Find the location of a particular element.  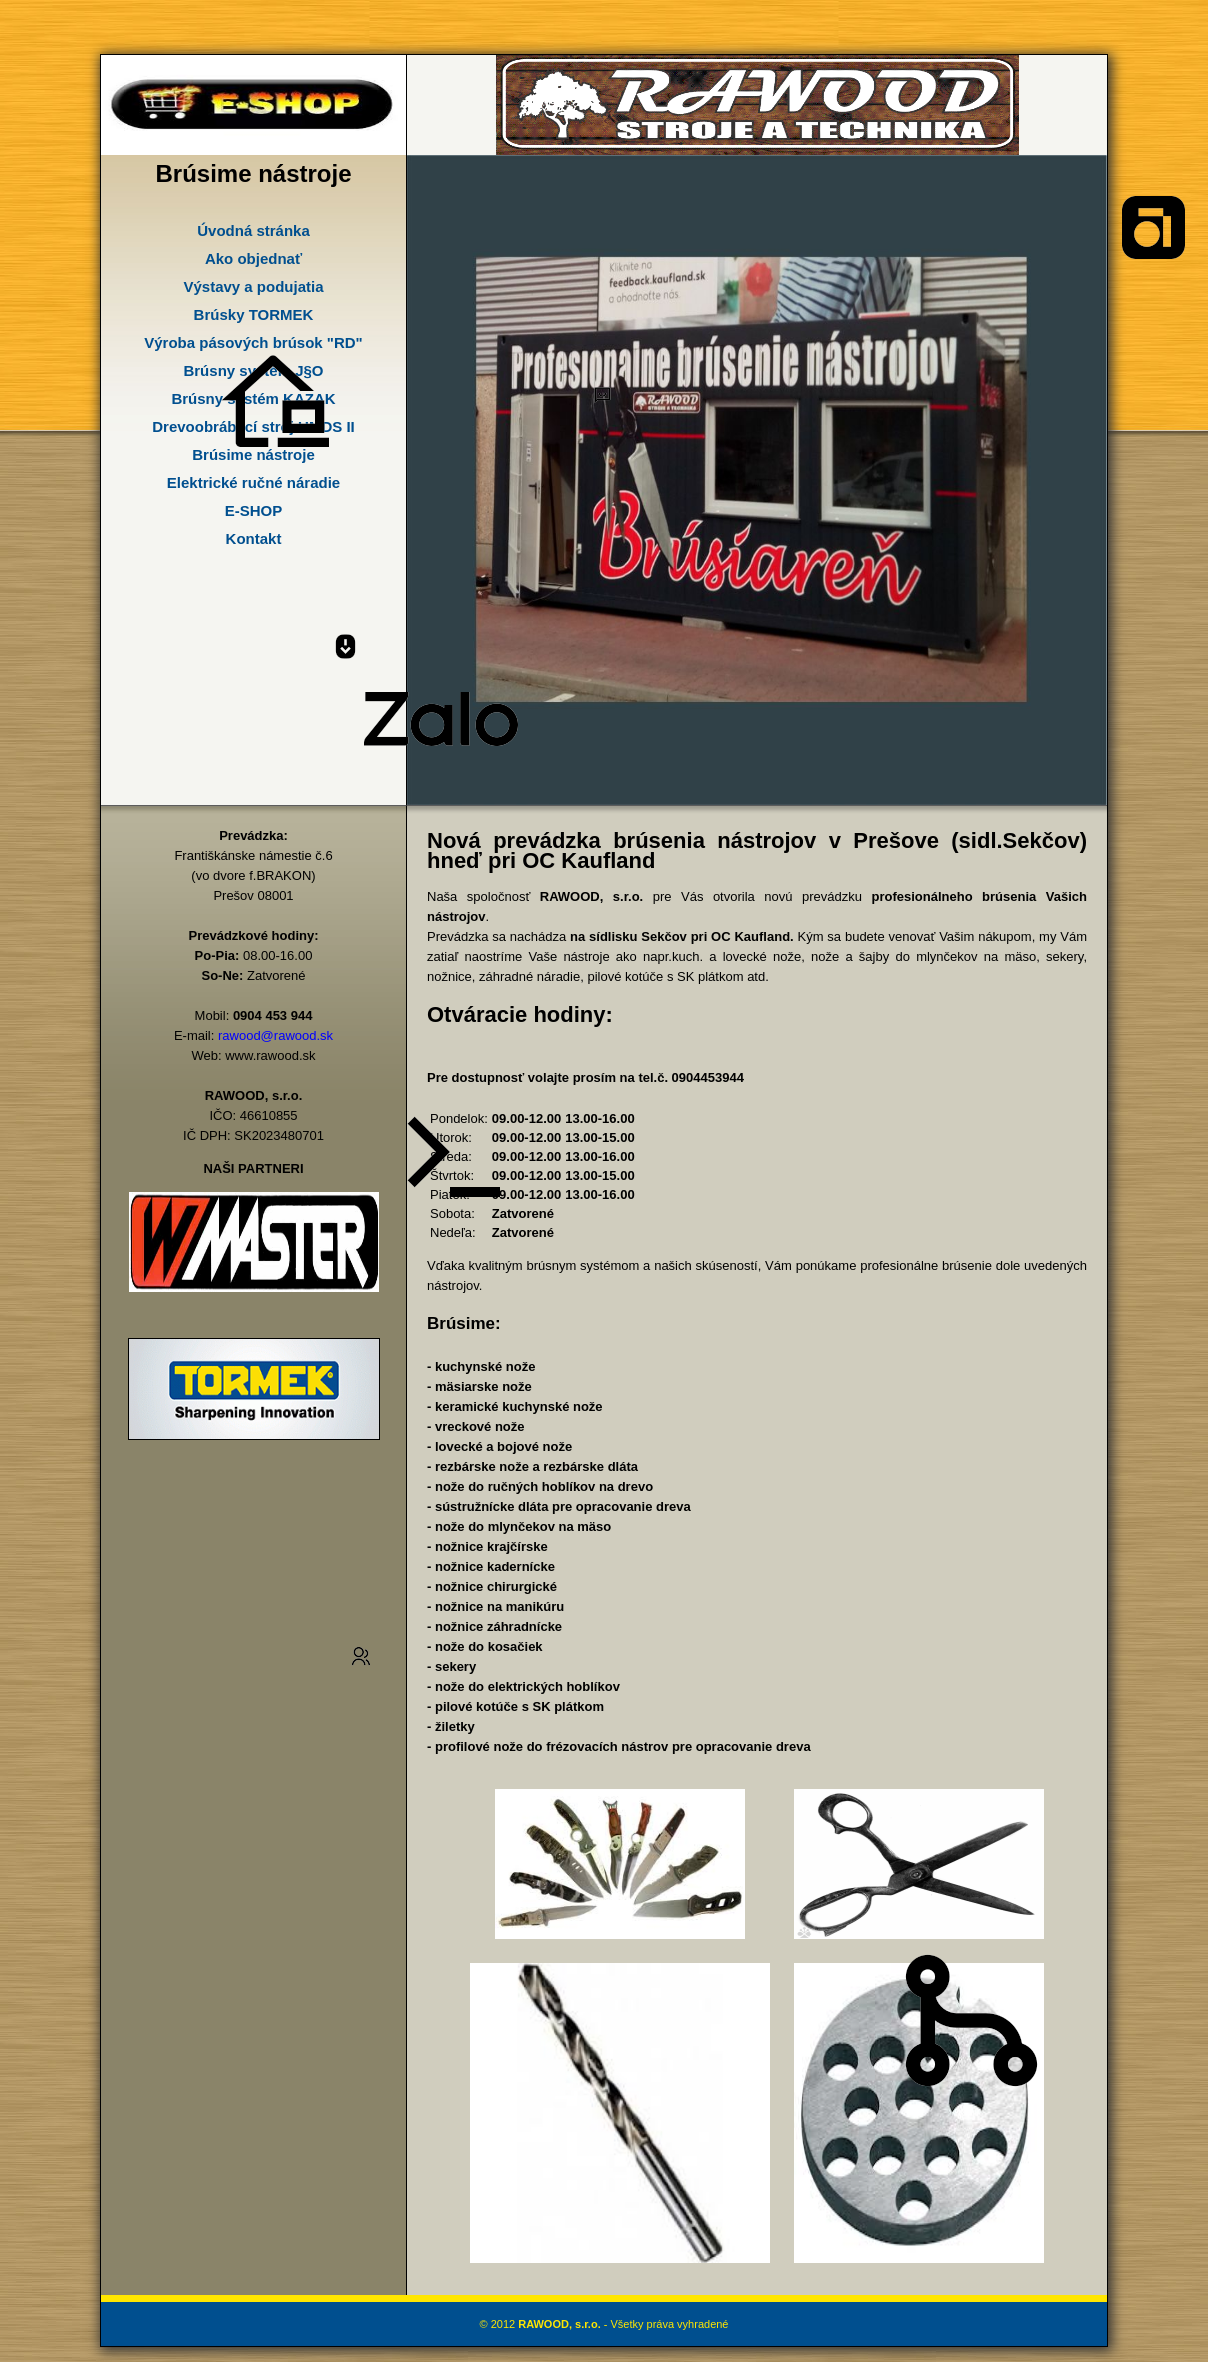

open the Anytype app is located at coordinates (1153, 227).